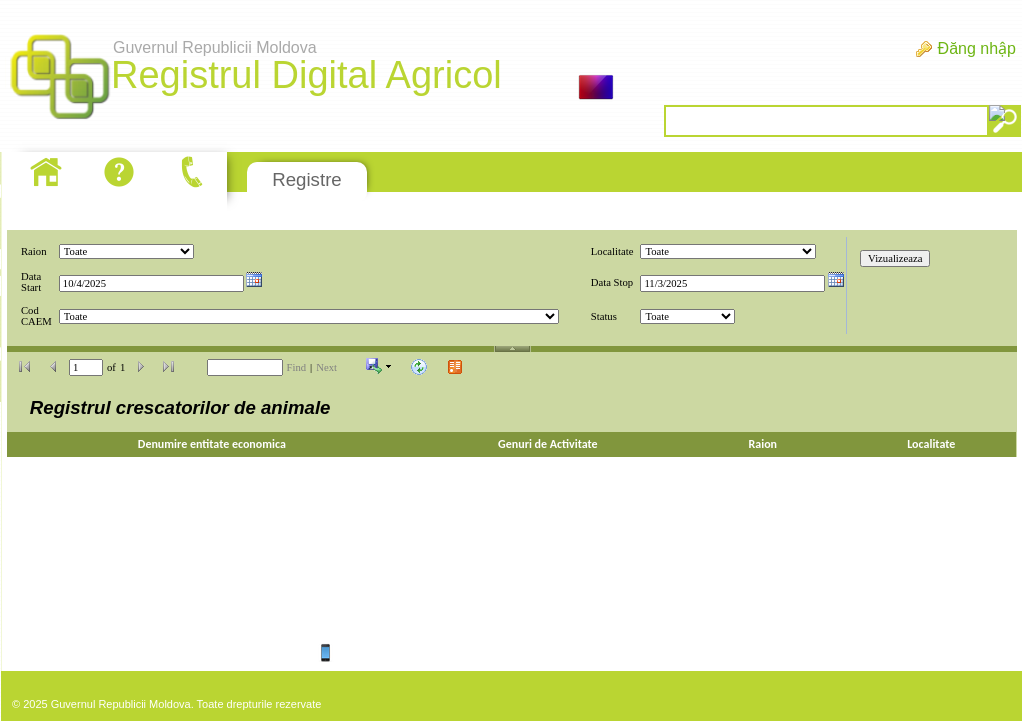 This screenshot has height=721, width=1022. I want to click on access your media library in iMovie, so click(596, 87).